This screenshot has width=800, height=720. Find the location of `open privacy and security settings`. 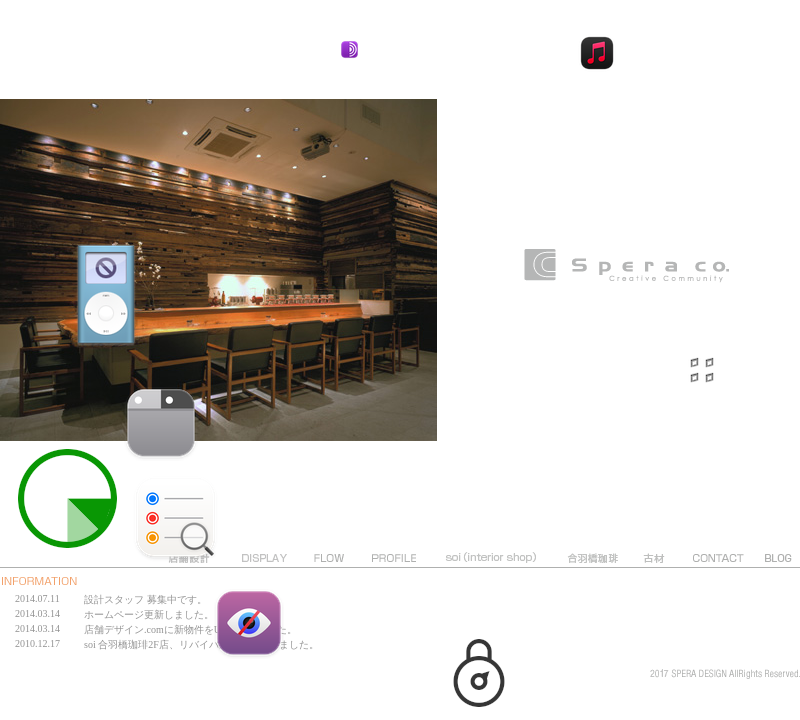

open privacy and security settings is located at coordinates (249, 624).